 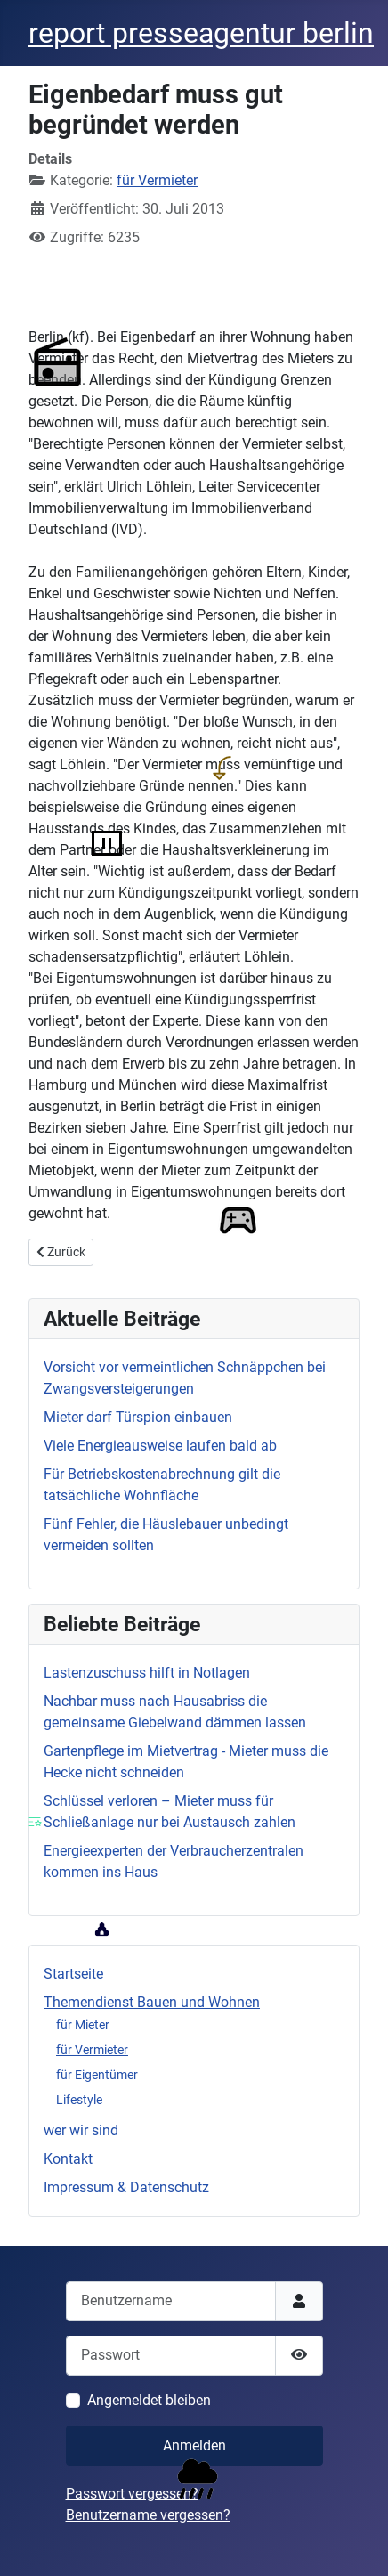 What do you see at coordinates (101, 1929) in the screenshot?
I see `find nearby places of worship` at bounding box center [101, 1929].